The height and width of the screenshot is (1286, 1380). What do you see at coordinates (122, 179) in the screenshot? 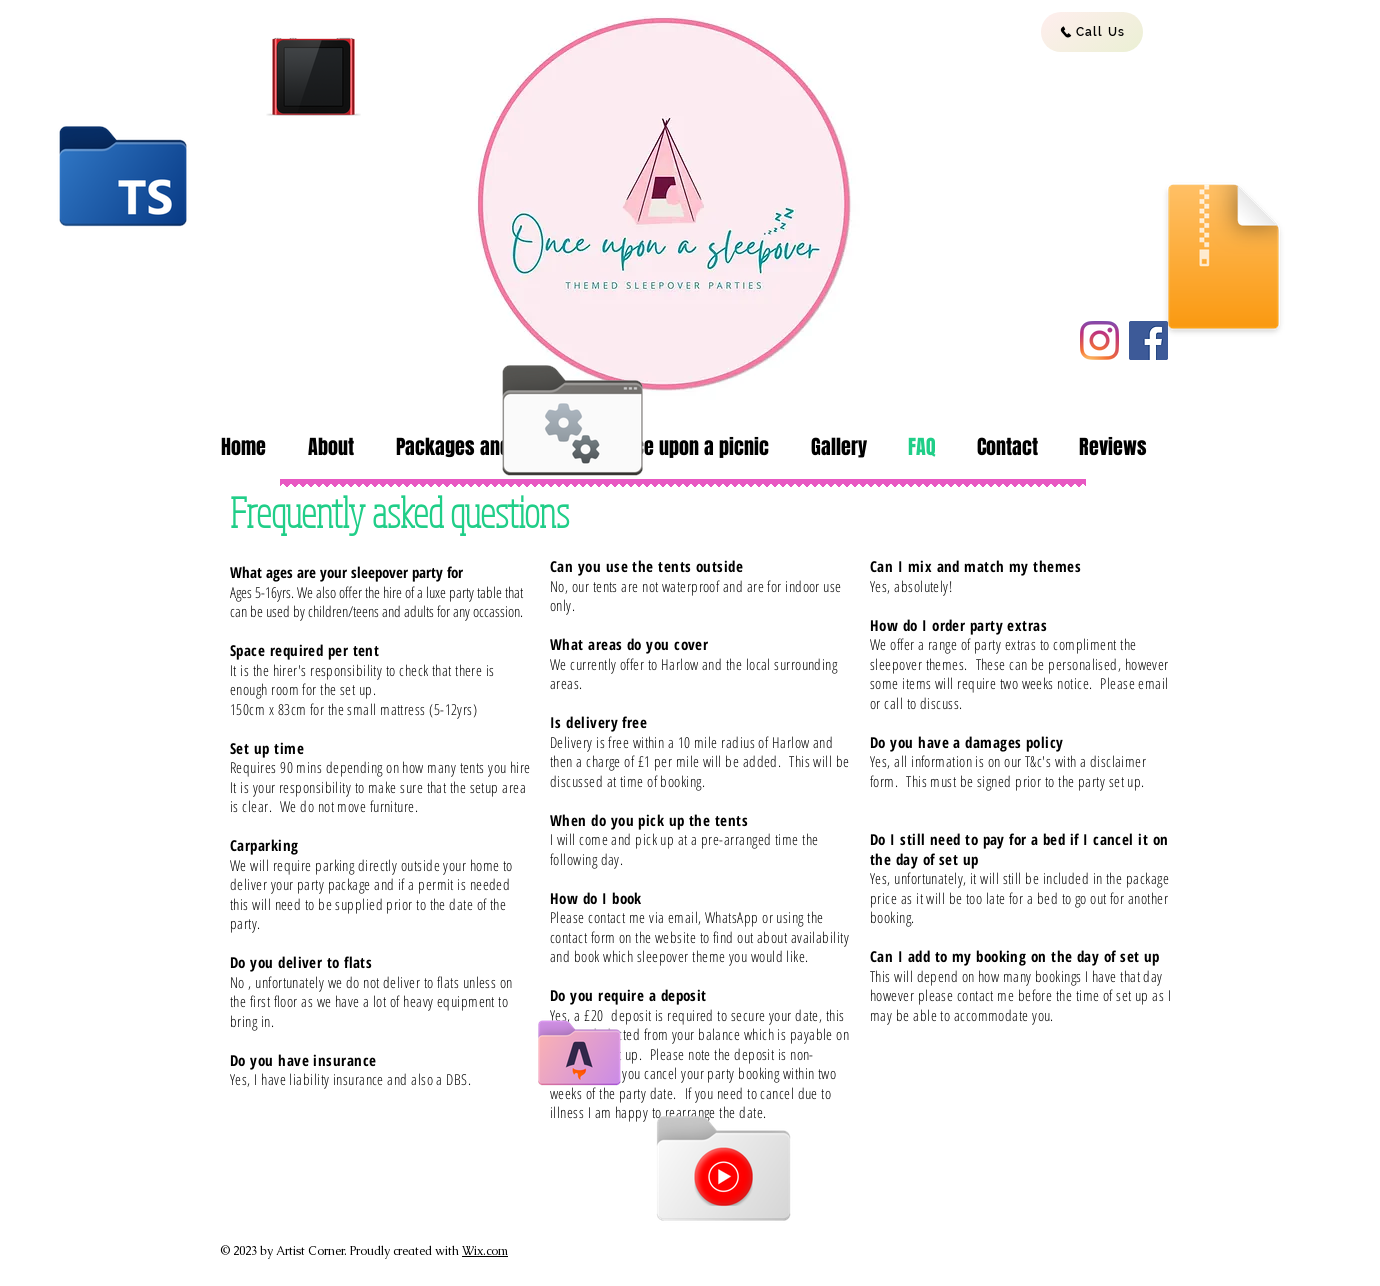
I see `open typescript project files folder` at bounding box center [122, 179].